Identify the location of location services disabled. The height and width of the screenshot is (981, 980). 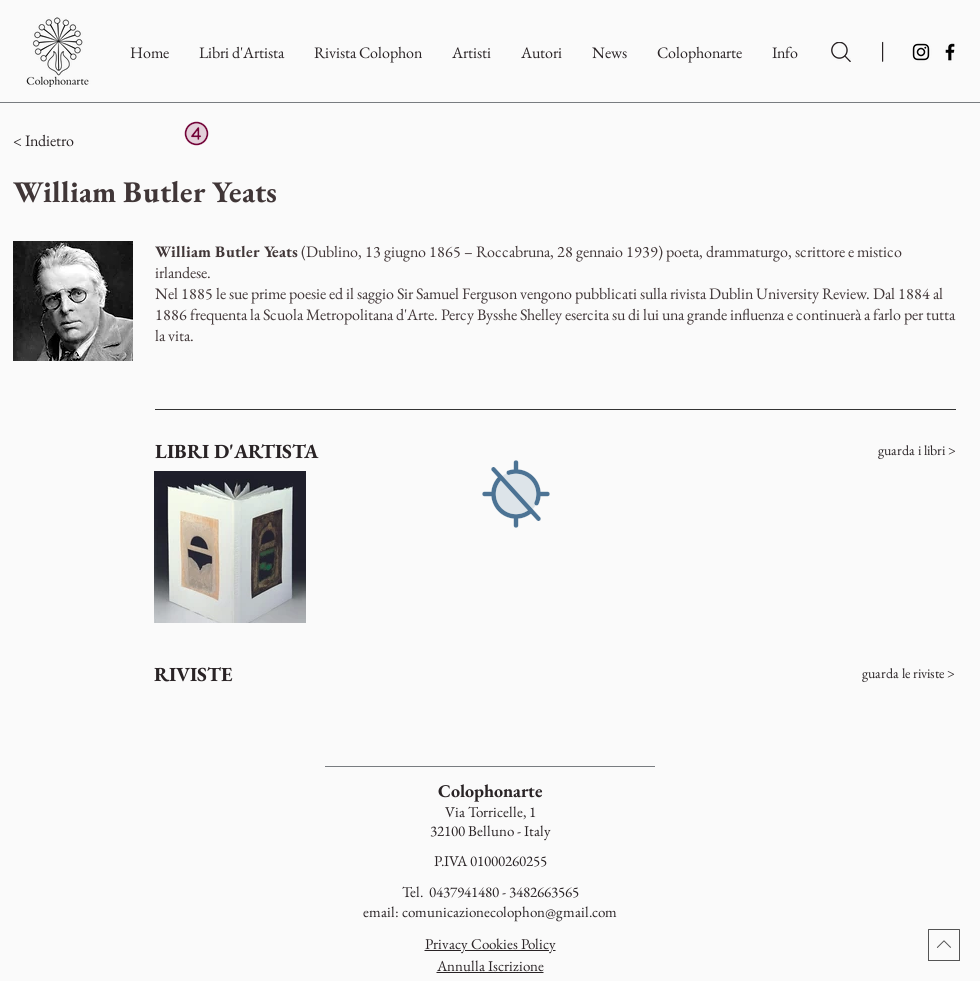
(516, 494).